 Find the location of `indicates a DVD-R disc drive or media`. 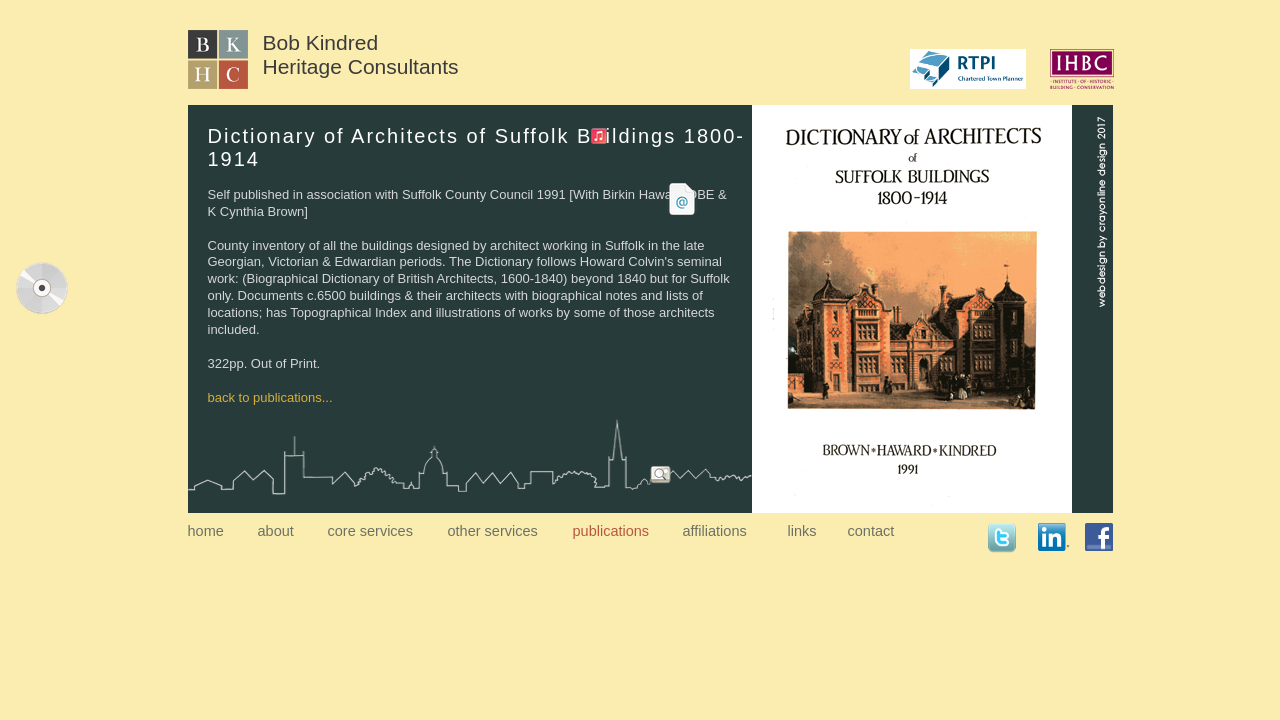

indicates a DVD-R disc drive or media is located at coordinates (42, 288).